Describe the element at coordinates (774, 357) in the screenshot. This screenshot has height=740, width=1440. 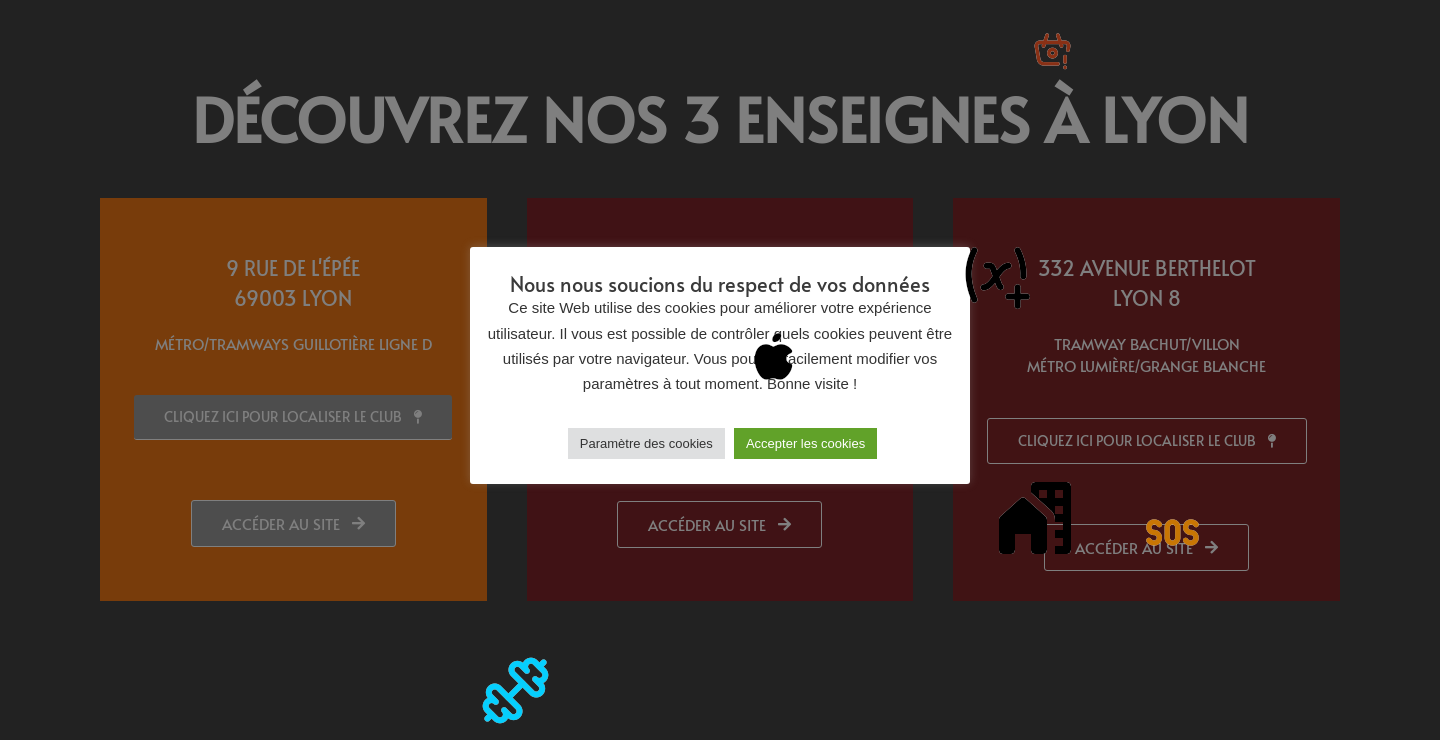
I see `apple product or service branding` at that location.